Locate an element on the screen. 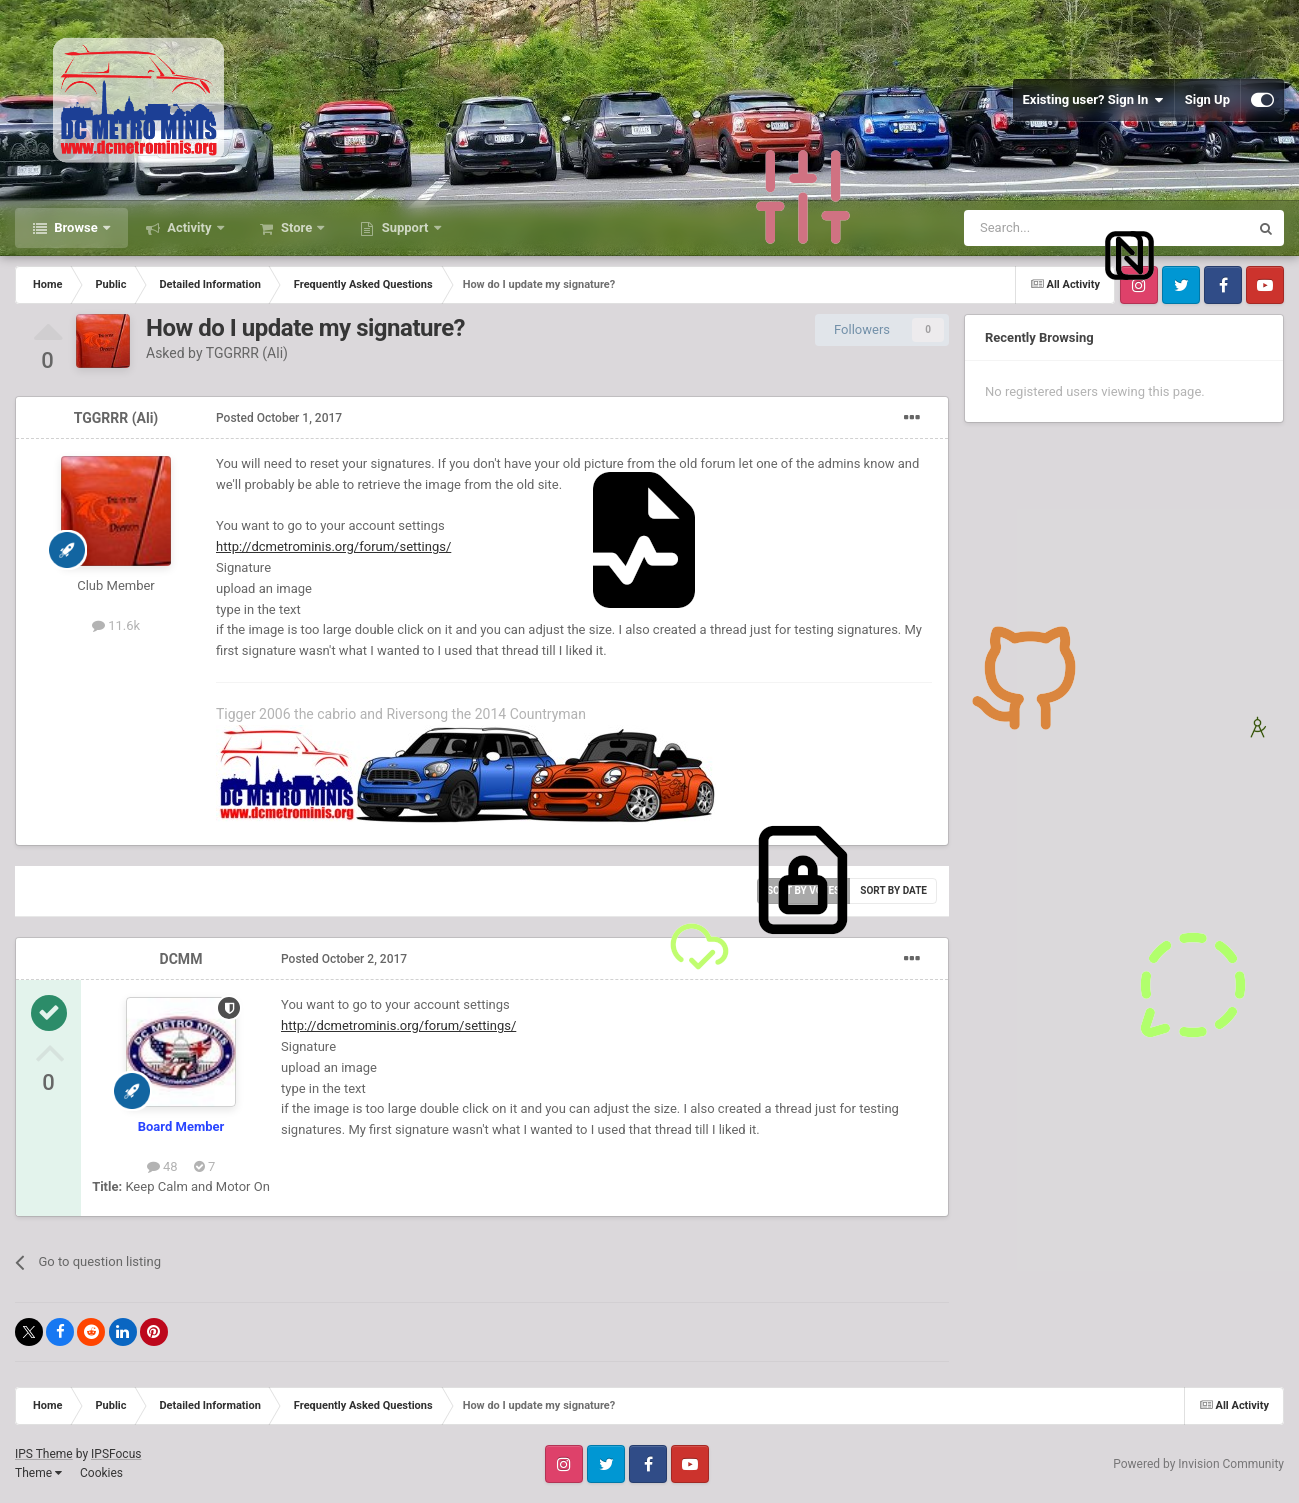  view medical records or health documents is located at coordinates (644, 540).